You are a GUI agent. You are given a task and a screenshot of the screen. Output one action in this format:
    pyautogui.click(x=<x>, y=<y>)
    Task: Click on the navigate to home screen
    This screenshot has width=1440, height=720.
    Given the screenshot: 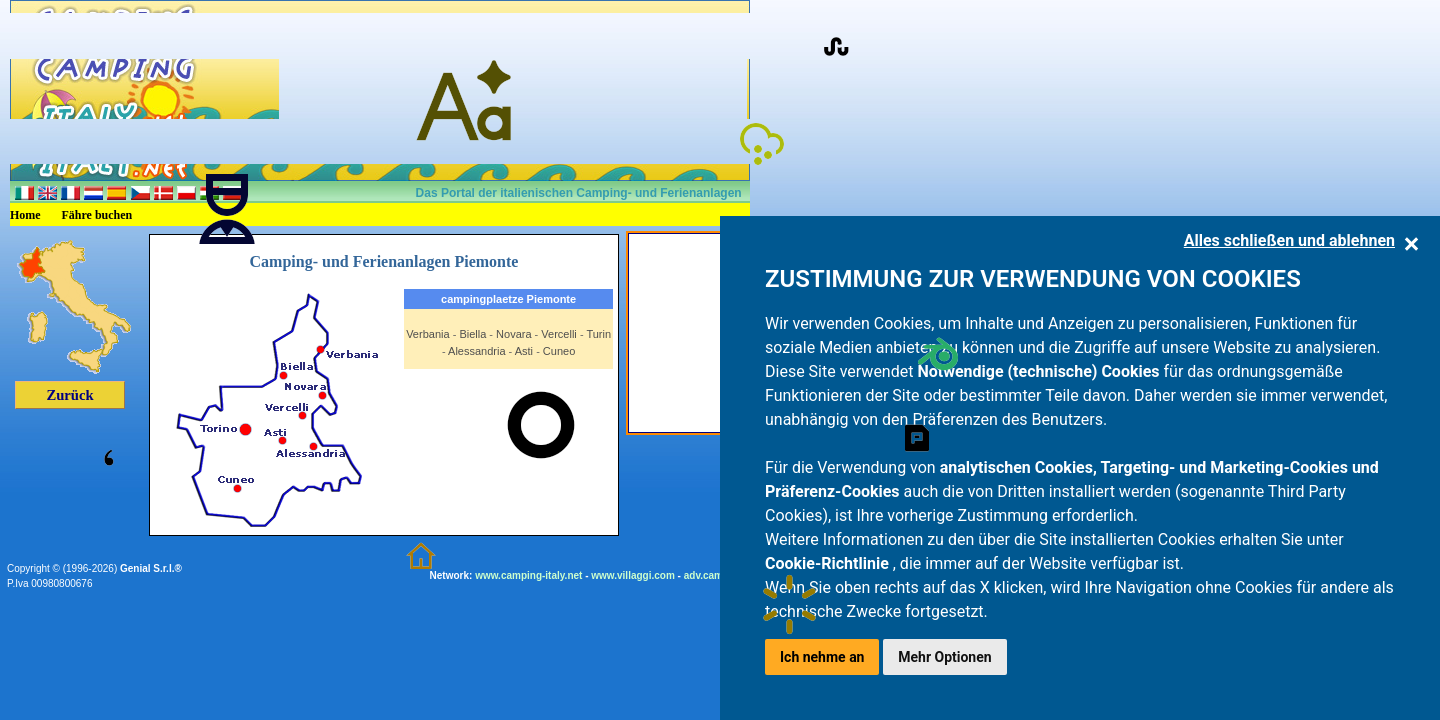 What is the action you would take?
    pyautogui.click(x=421, y=557)
    